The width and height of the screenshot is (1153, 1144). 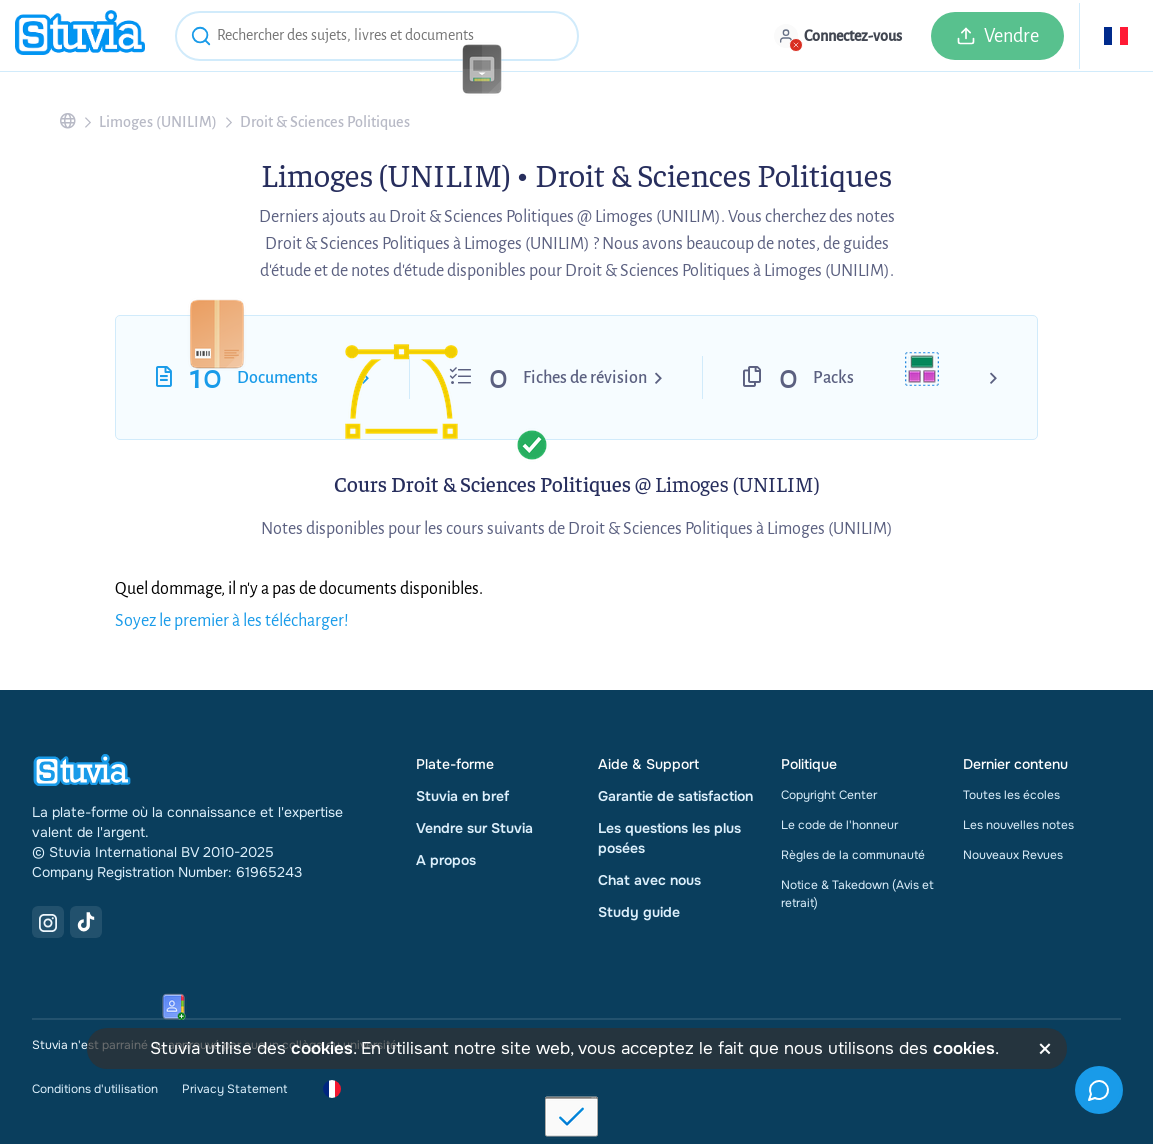 What do you see at coordinates (482, 69) in the screenshot?
I see `a sega genesis 32x rom file` at bounding box center [482, 69].